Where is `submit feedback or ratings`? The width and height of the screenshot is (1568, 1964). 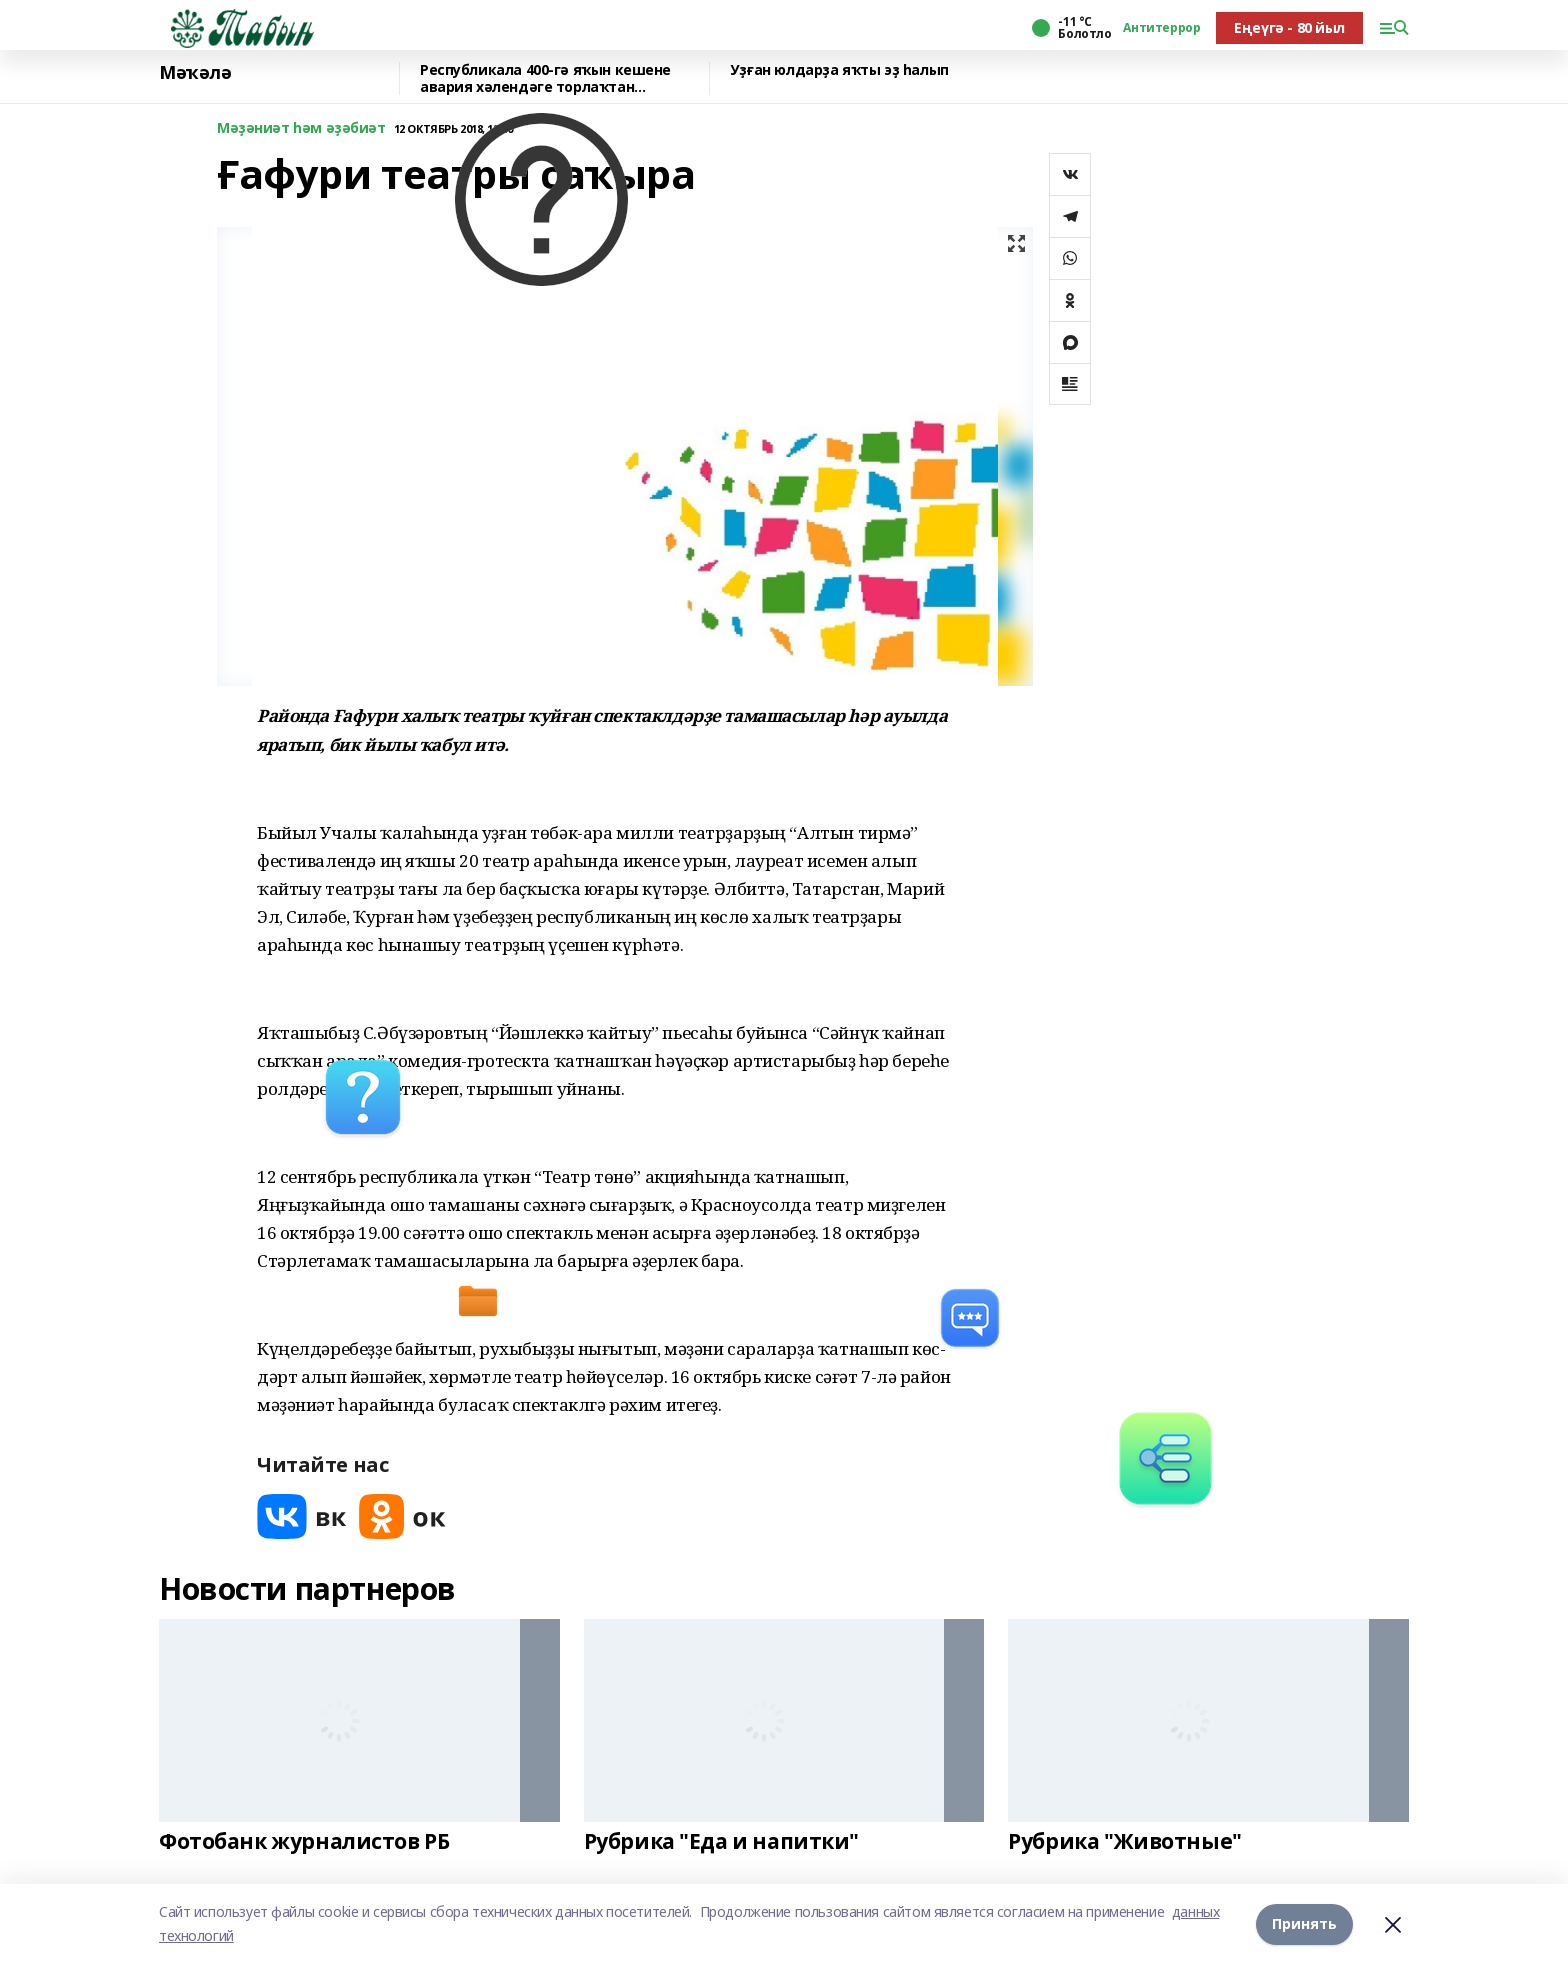
submit feedback or ratings is located at coordinates (970, 1319).